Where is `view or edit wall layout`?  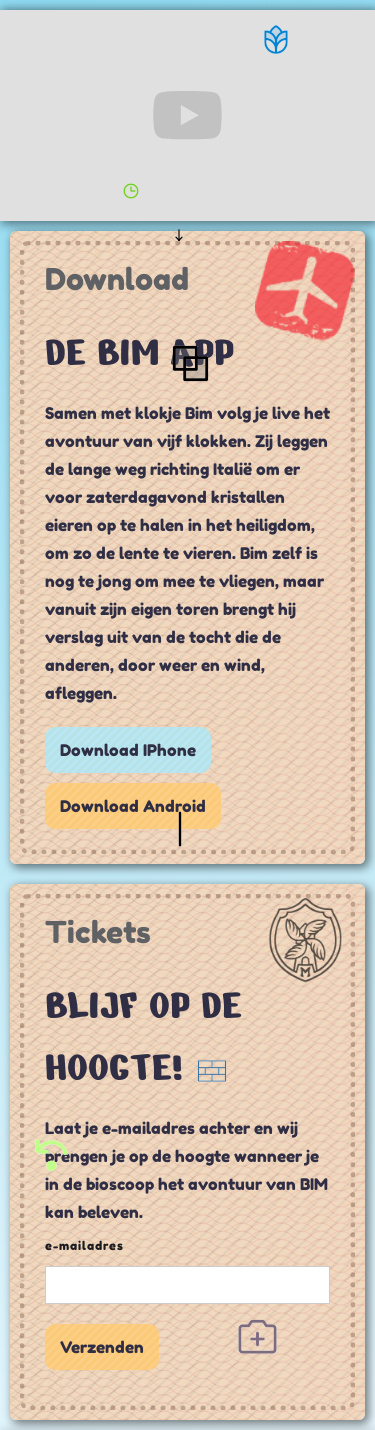 view or edit wall layout is located at coordinates (212, 1071).